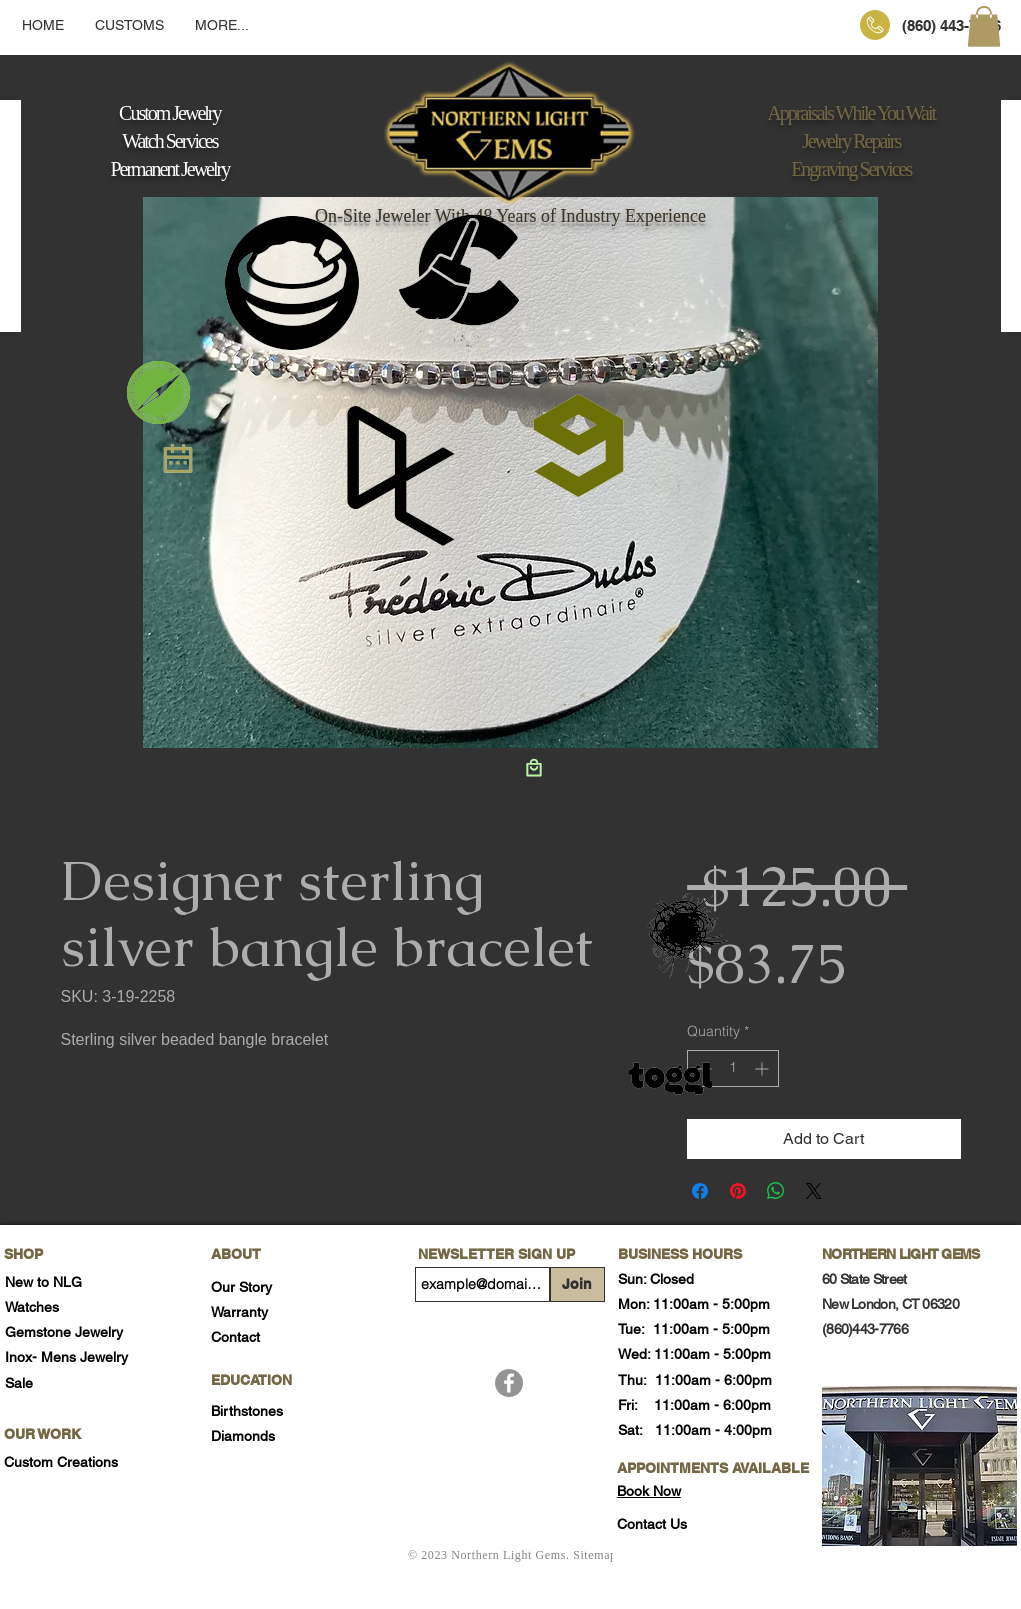 This screenshot has width=1021, height=1609. What do you see at coordinates (687, 935) in the screenshot?
I see `visit habr technology blog platform` at bounding box center [687, 935].